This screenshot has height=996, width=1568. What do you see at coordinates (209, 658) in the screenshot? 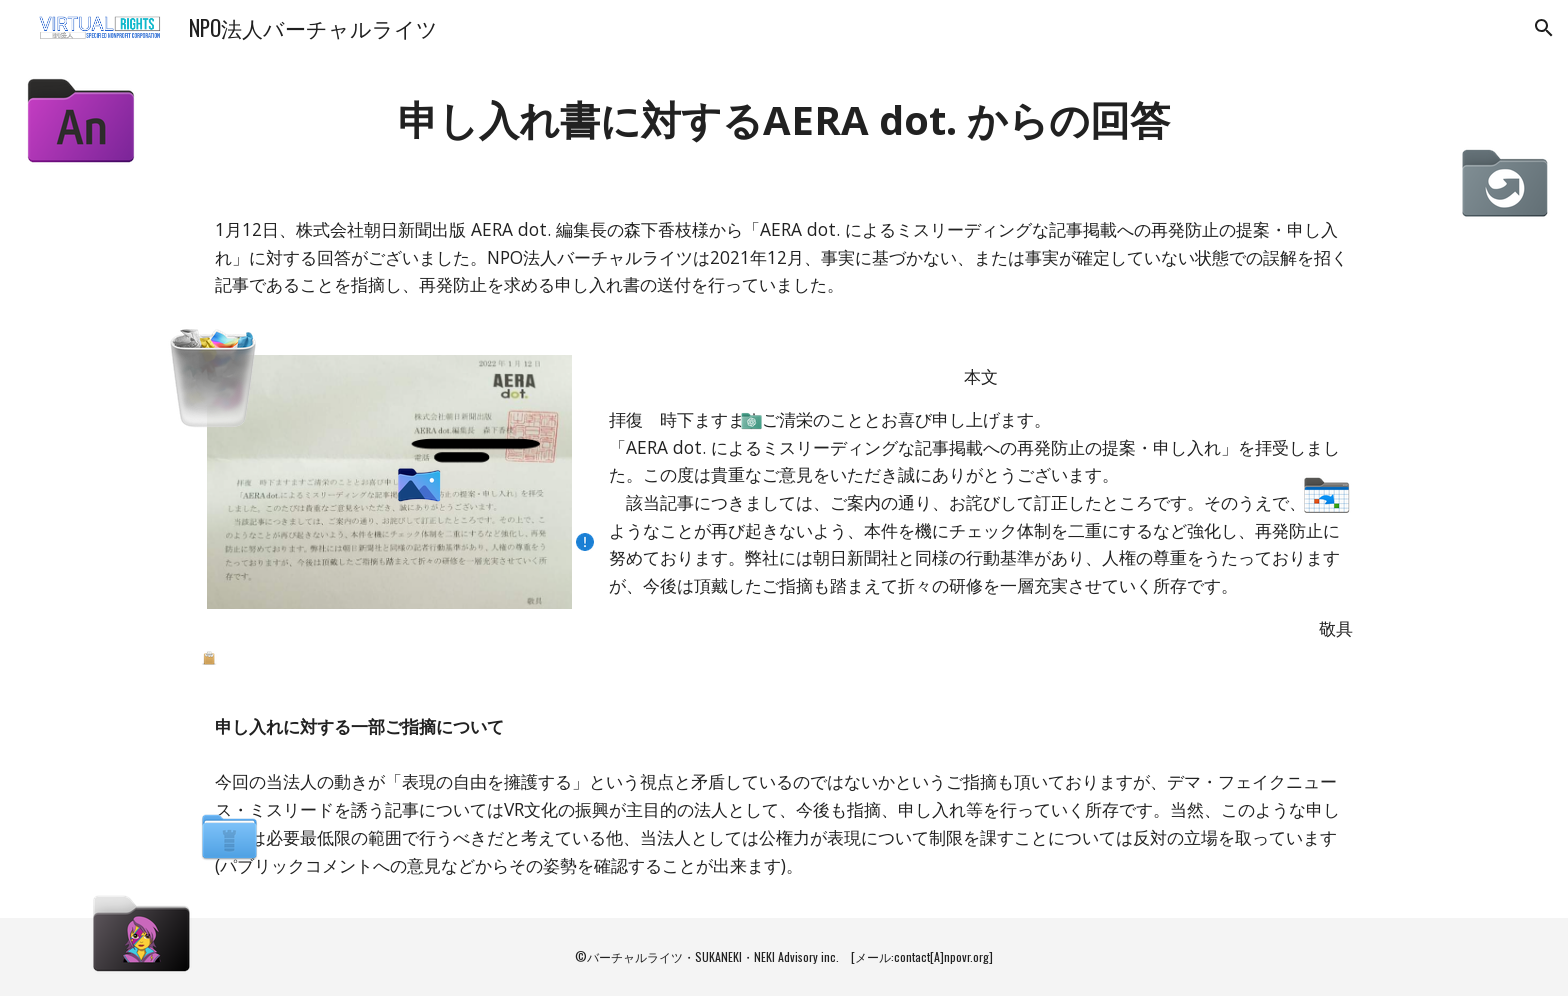
I see `indicates a task or assignment is overdue` at bounding box center [209, 658].